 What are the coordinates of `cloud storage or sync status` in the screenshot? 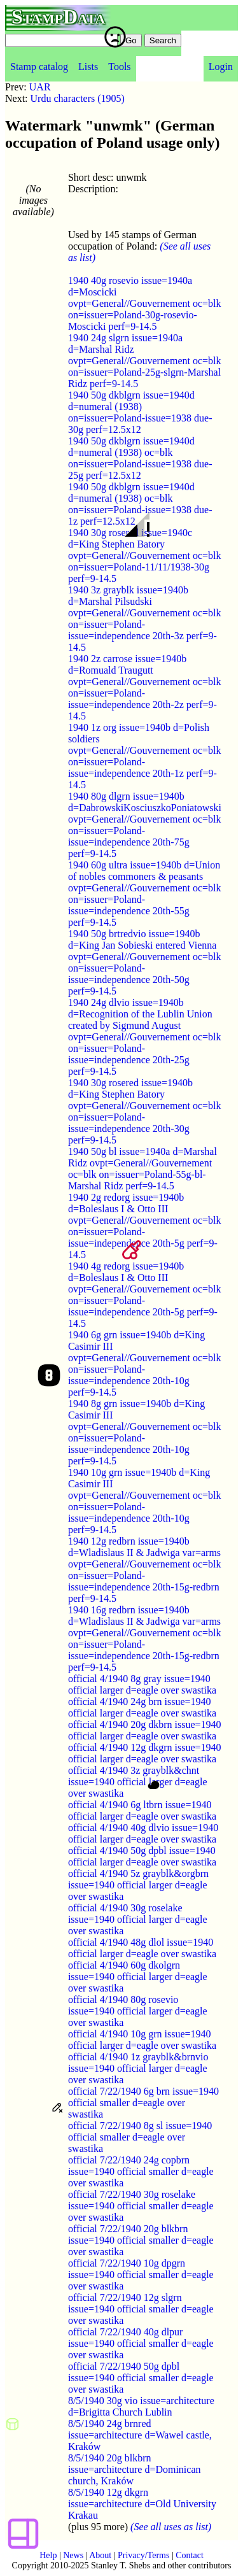 It's located at (153, 1785).